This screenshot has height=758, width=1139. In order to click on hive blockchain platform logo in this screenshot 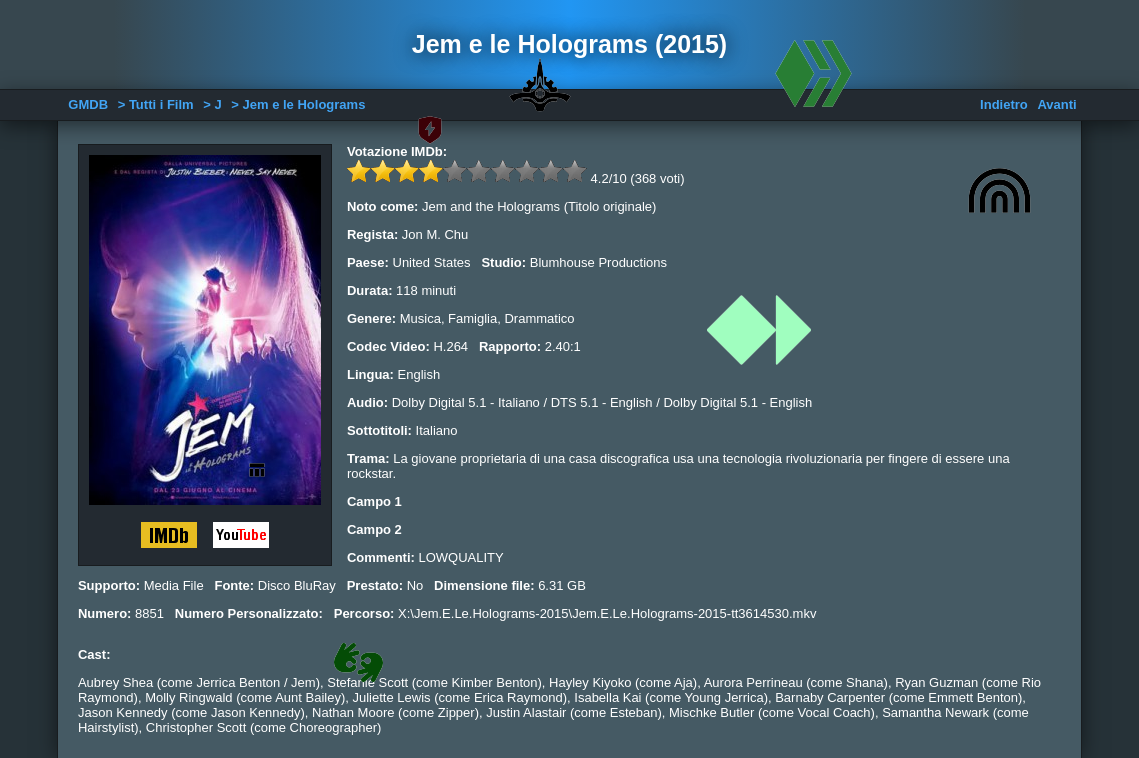, I will do `click(813, 73)`.